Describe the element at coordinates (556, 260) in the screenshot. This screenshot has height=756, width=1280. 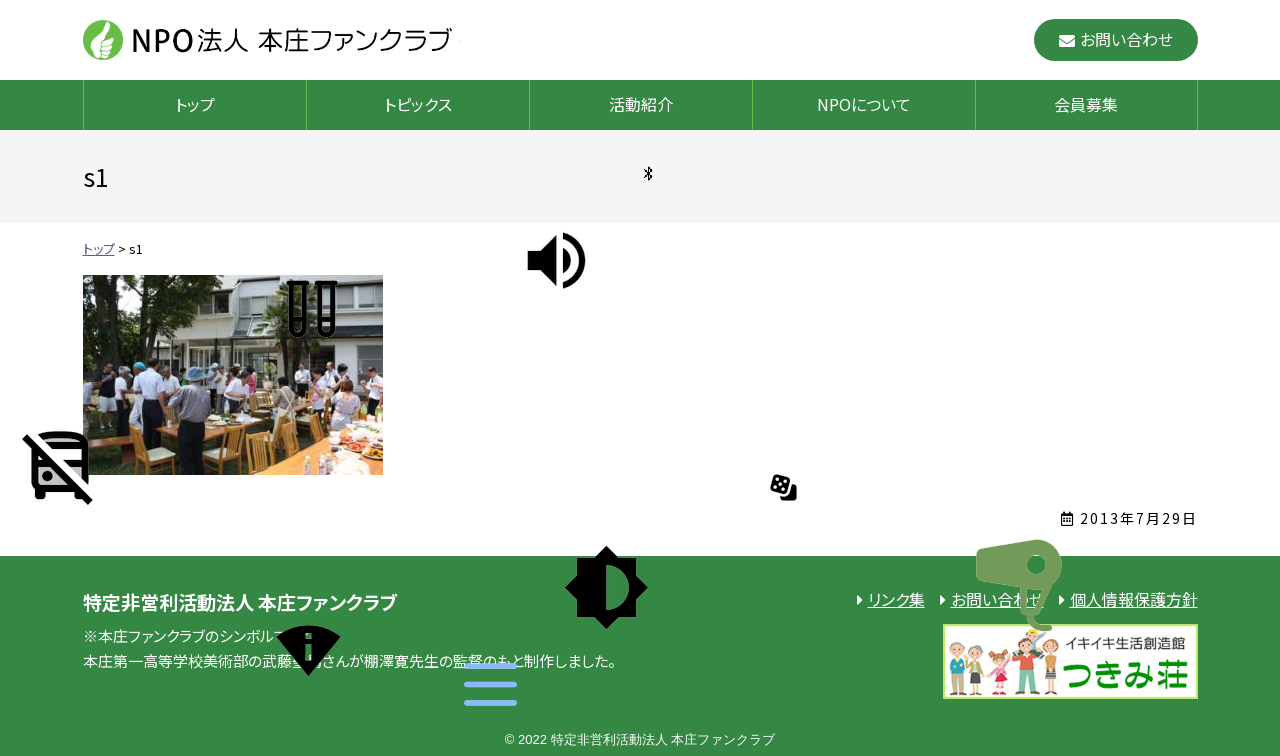
I see `increase or unmute audio volume` at that location.